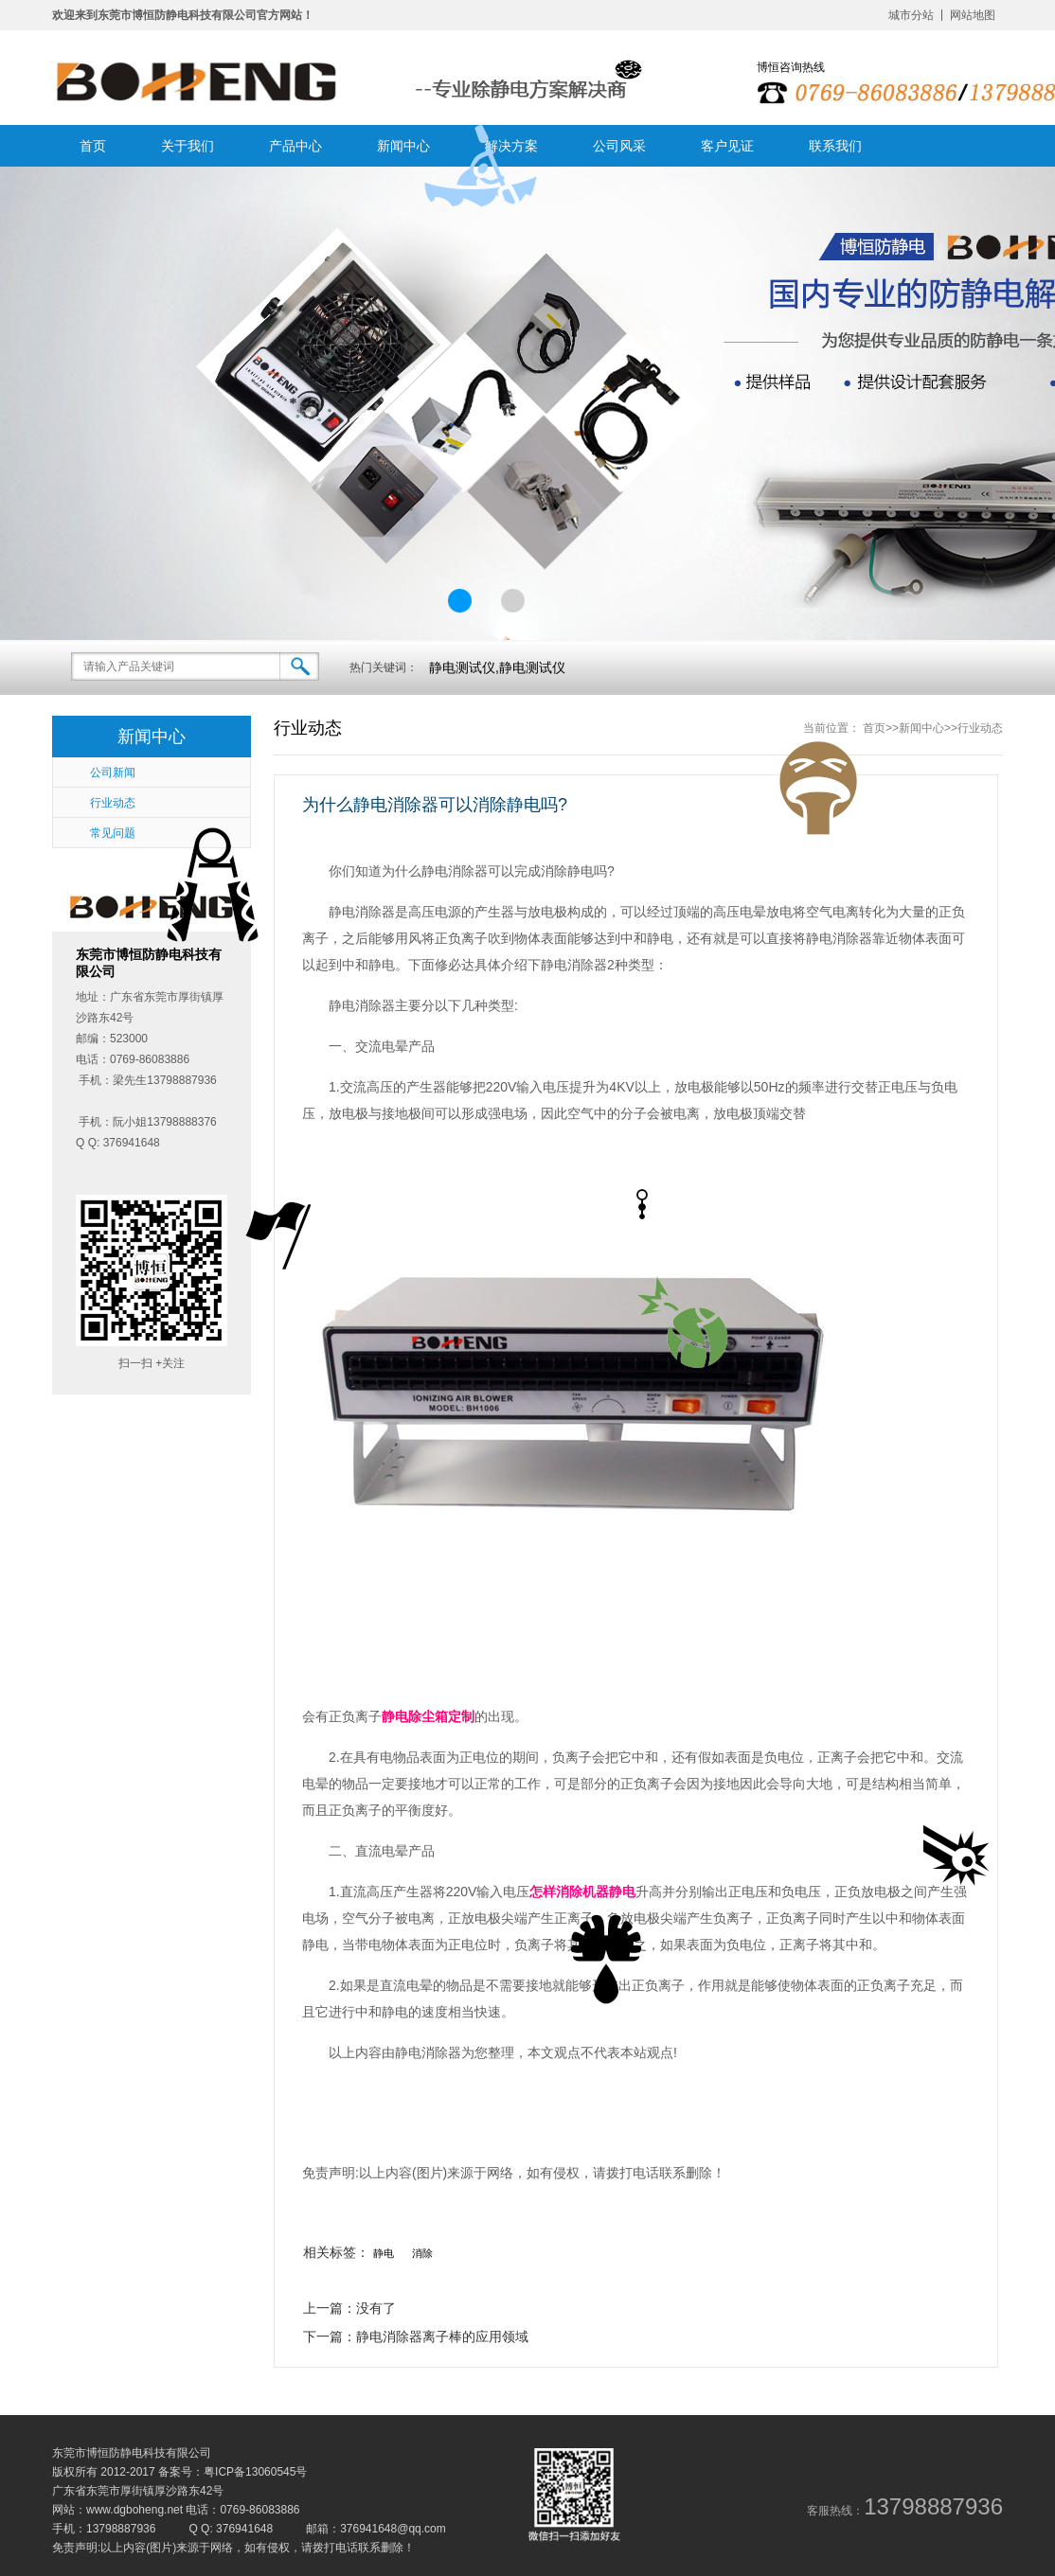 The width and height of the screenshot is (1055, 2576). I want to click on access food or bakery category, so click(628, 69).